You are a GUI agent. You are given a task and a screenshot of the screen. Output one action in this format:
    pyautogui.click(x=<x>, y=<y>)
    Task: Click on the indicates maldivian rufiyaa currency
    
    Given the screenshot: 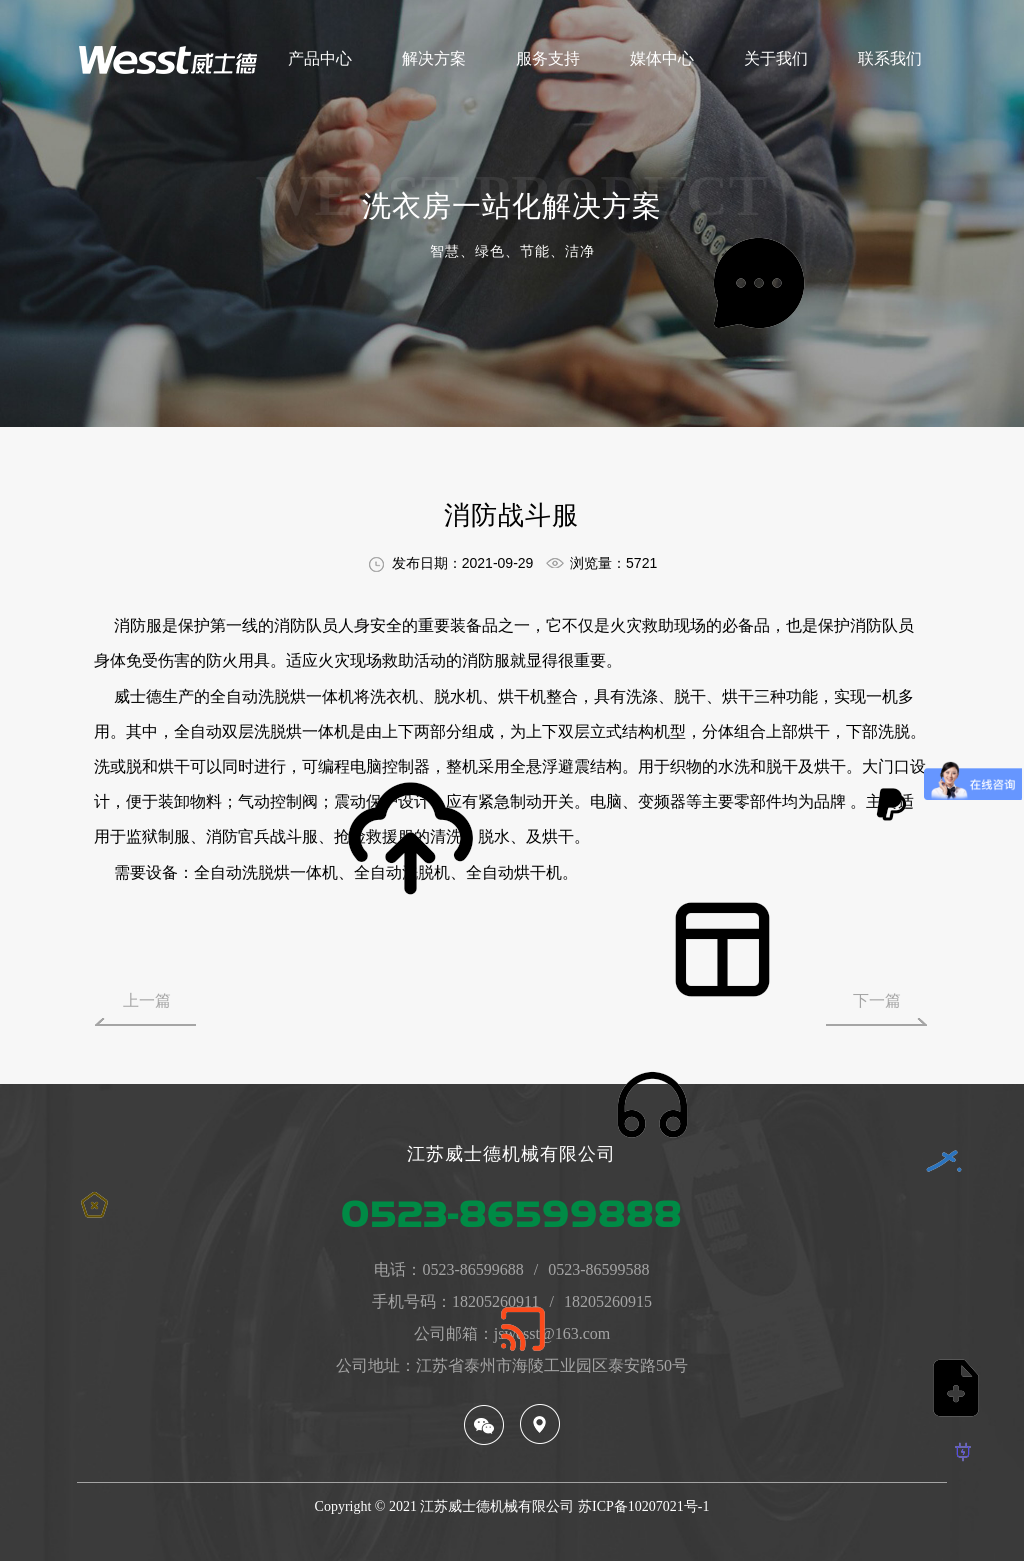 What is the action you would take?
    pyautogui.click(x=944, y=1162)
    